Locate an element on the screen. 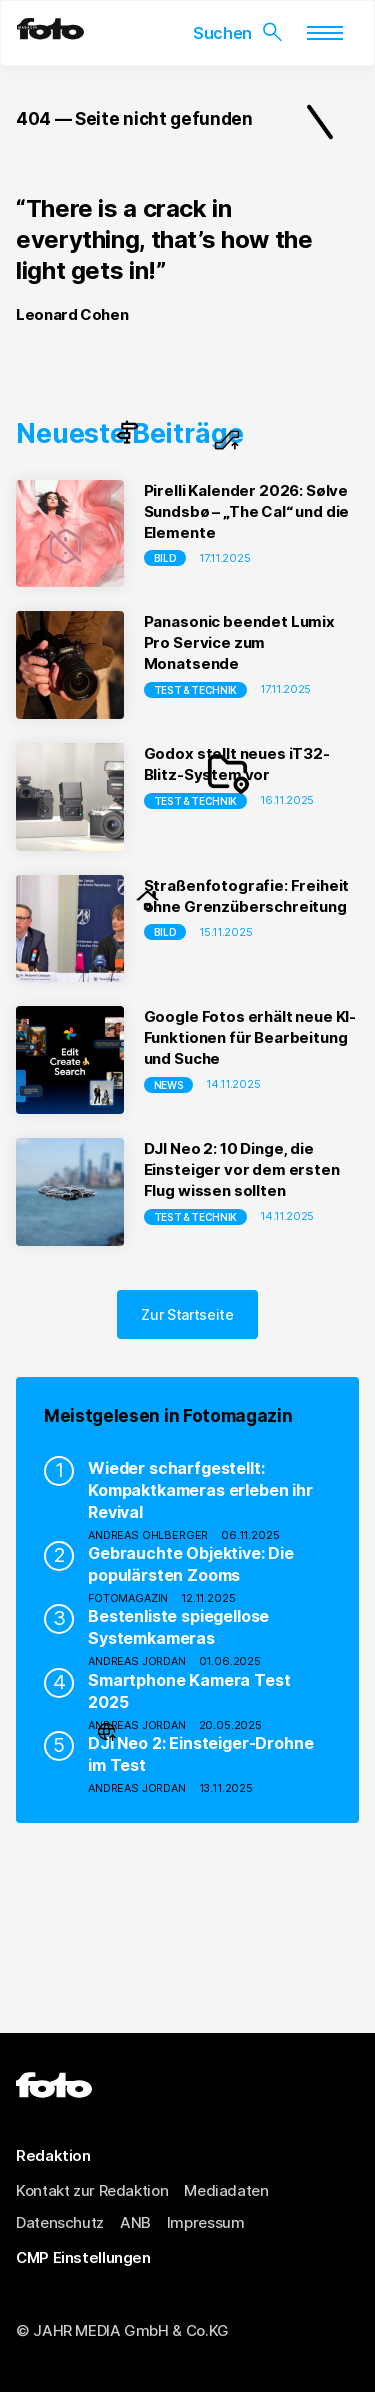 The width and height of the screenshot is (375, 2392). upload to the web or cloud is located at coordinates (106, 1731).